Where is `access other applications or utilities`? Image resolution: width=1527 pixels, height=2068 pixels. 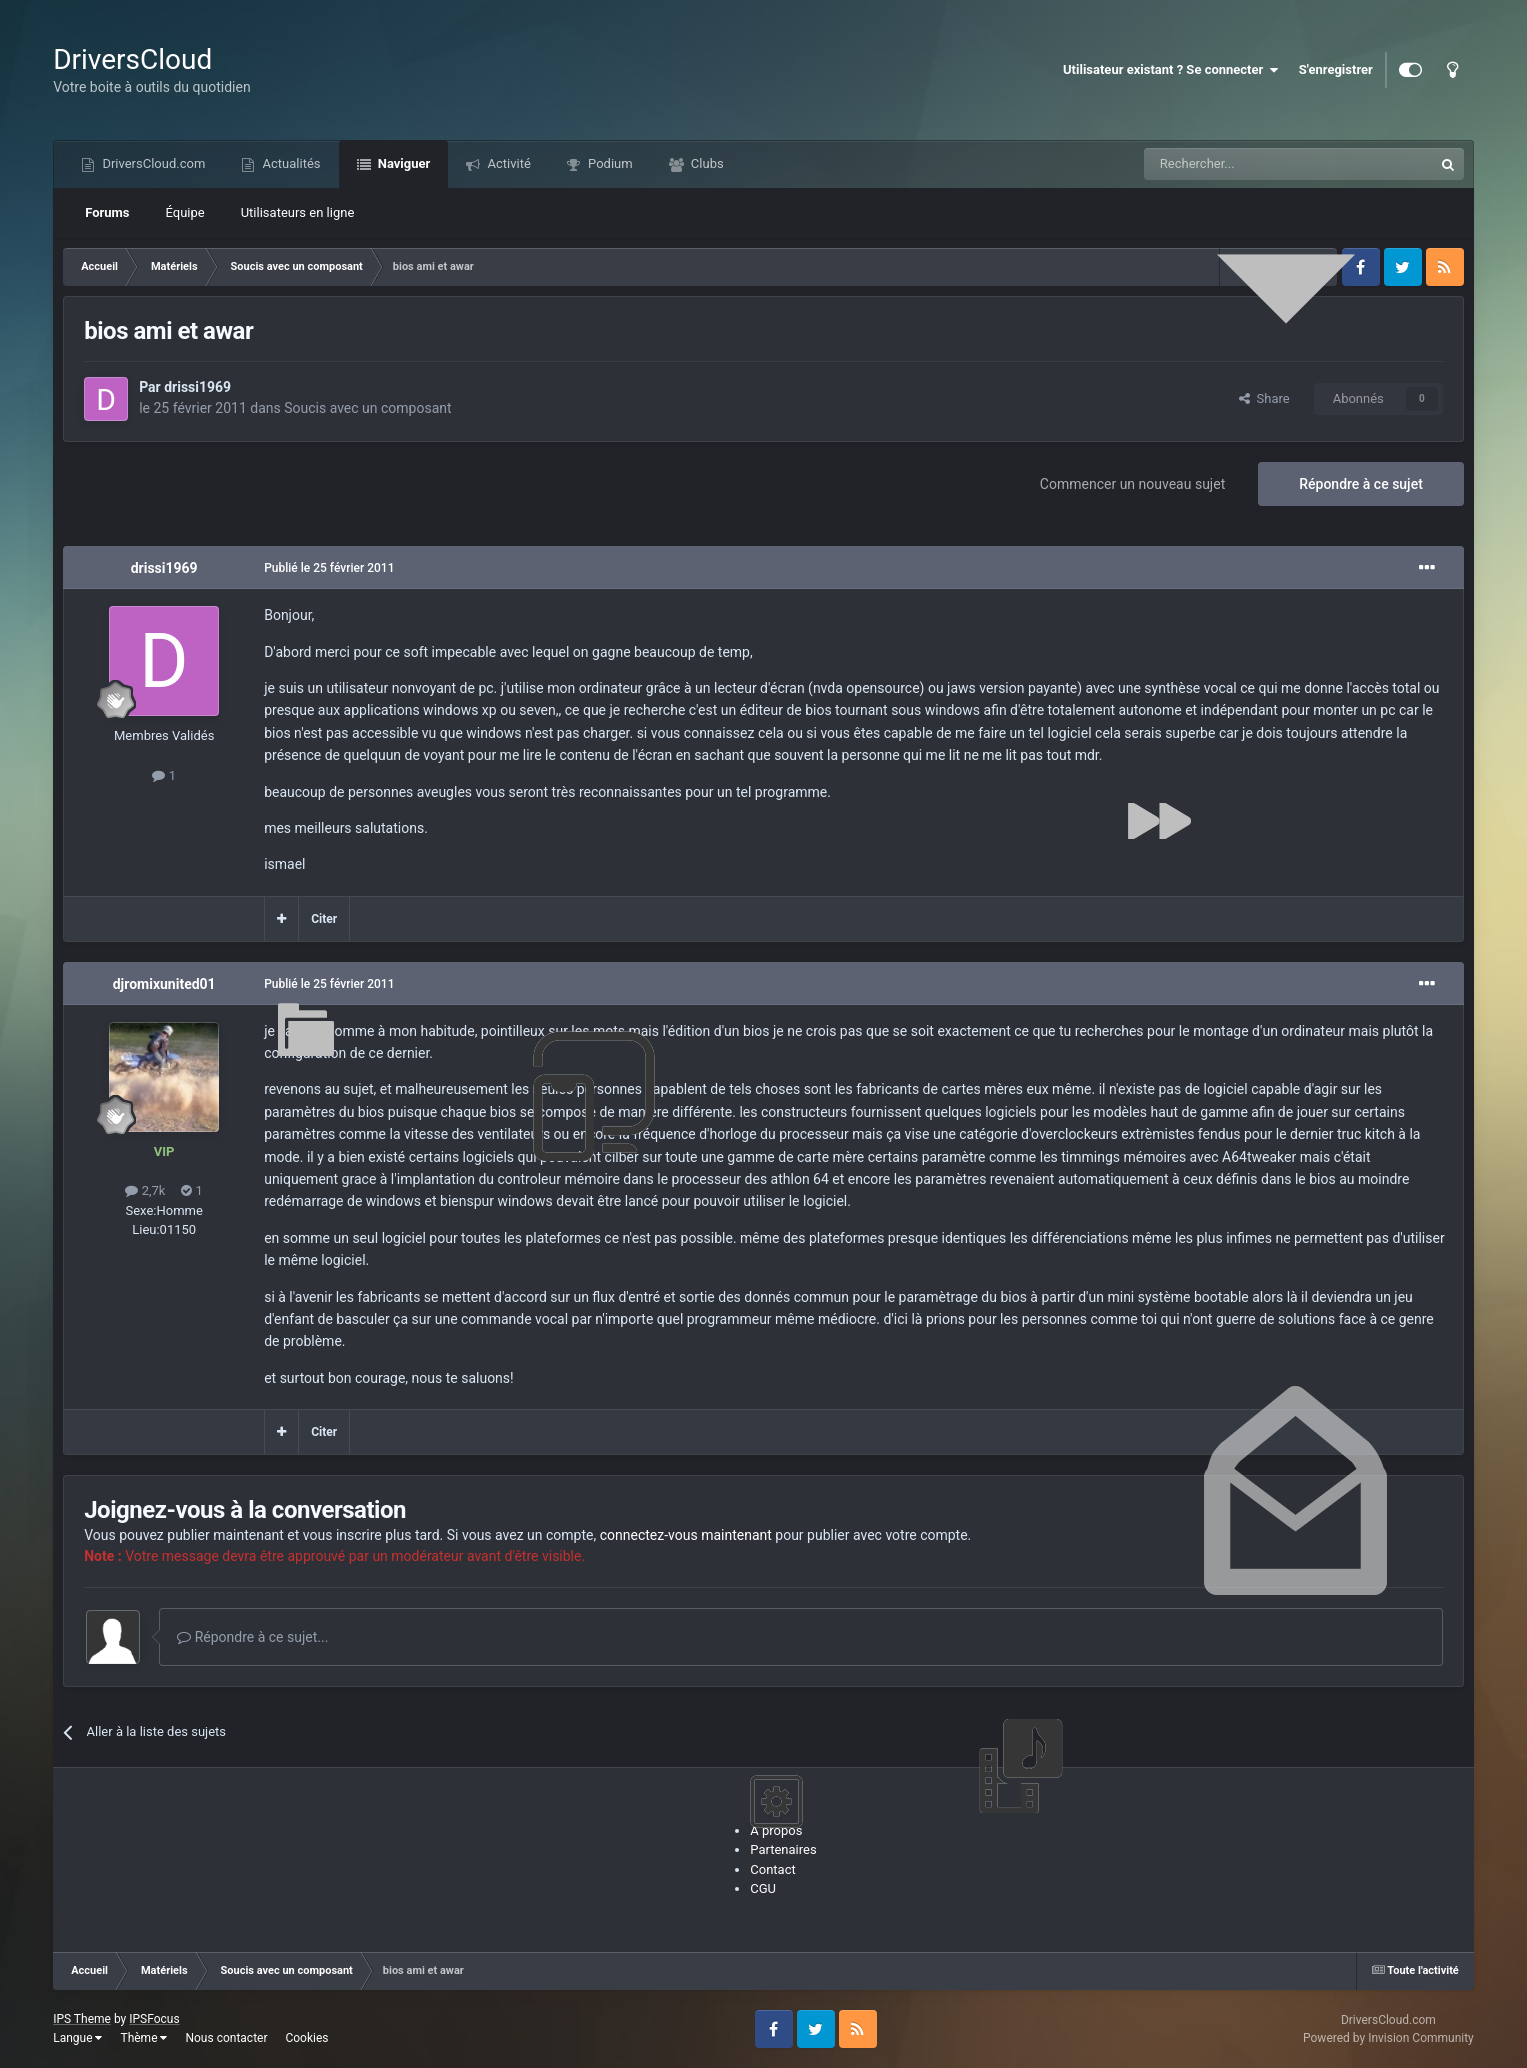
access other applications or utilities is located at coordinates (776, 1801).